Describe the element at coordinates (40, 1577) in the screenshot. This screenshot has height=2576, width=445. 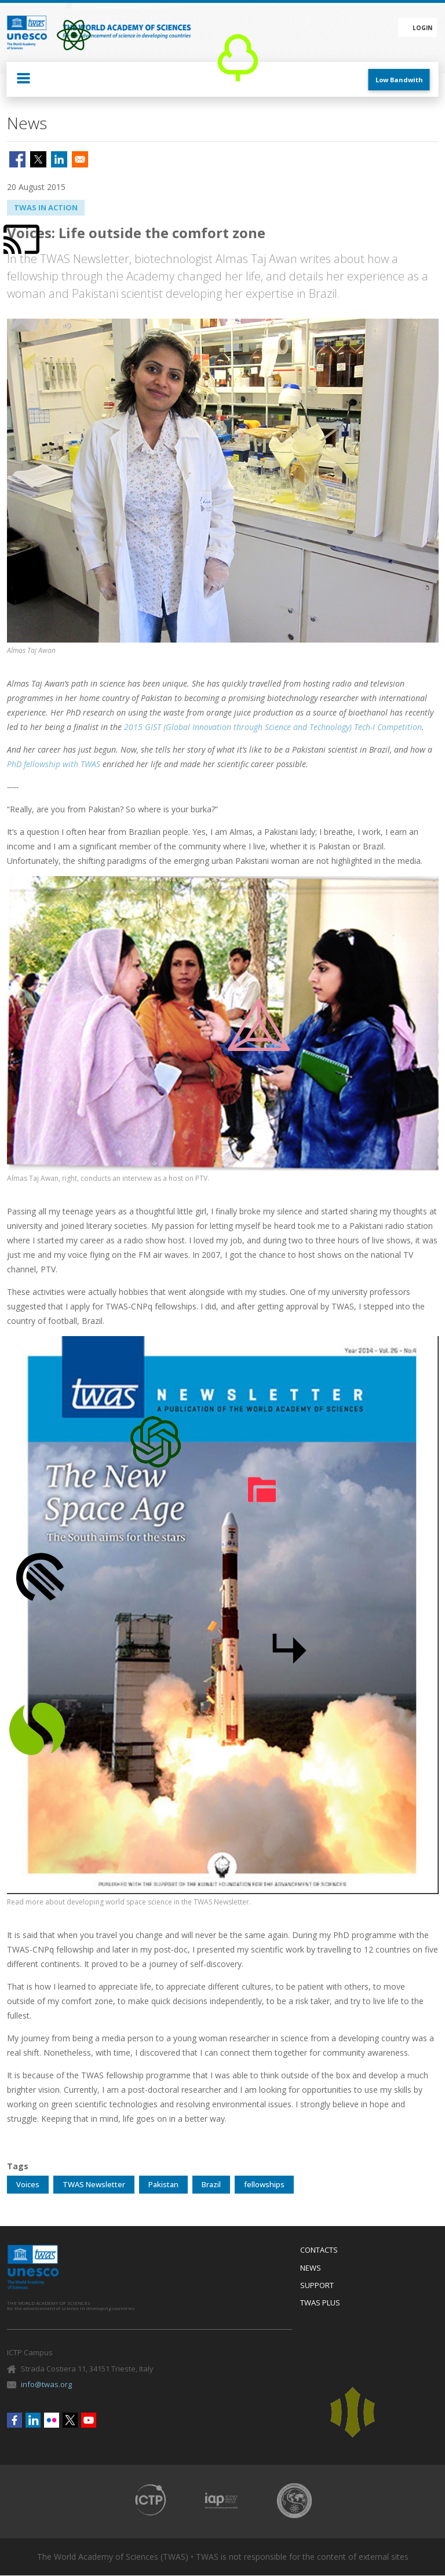
I see `autocannon HTTP benchmarking tool logo` at that location.